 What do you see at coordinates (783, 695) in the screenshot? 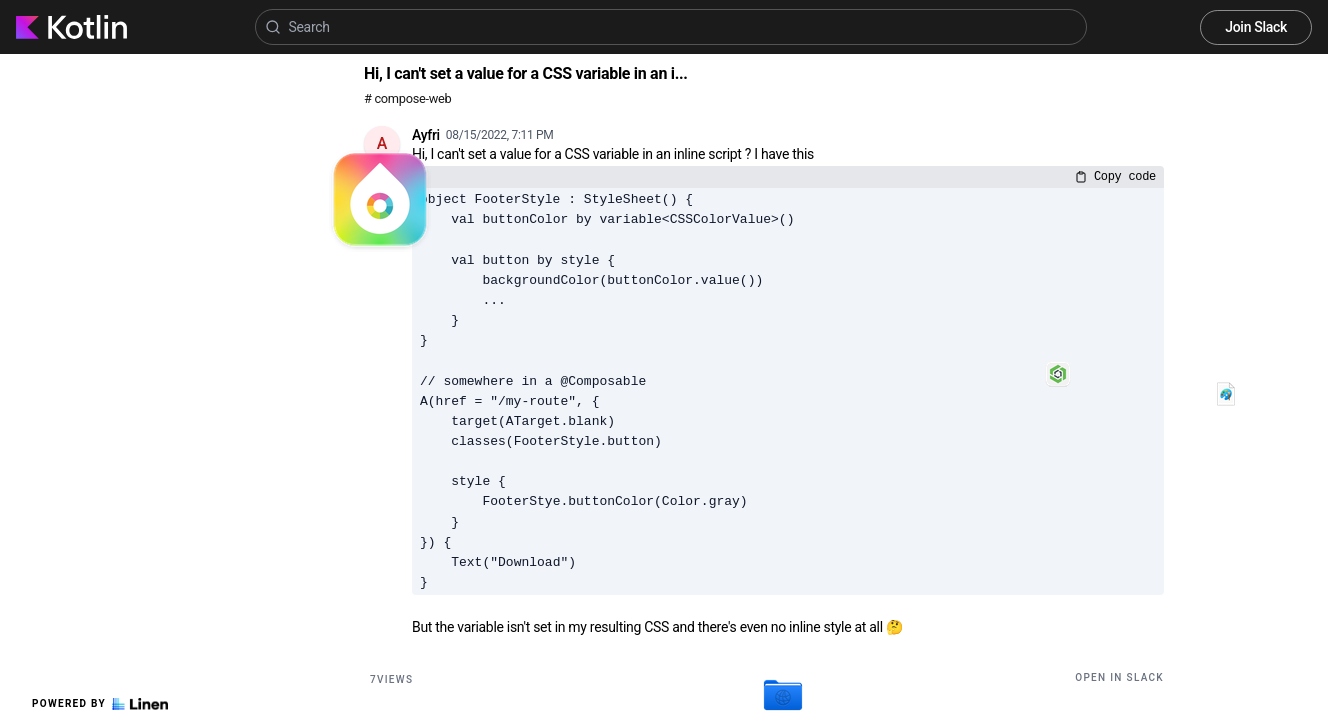
I see `folder containing html web files` at bounding box center [783, 695].